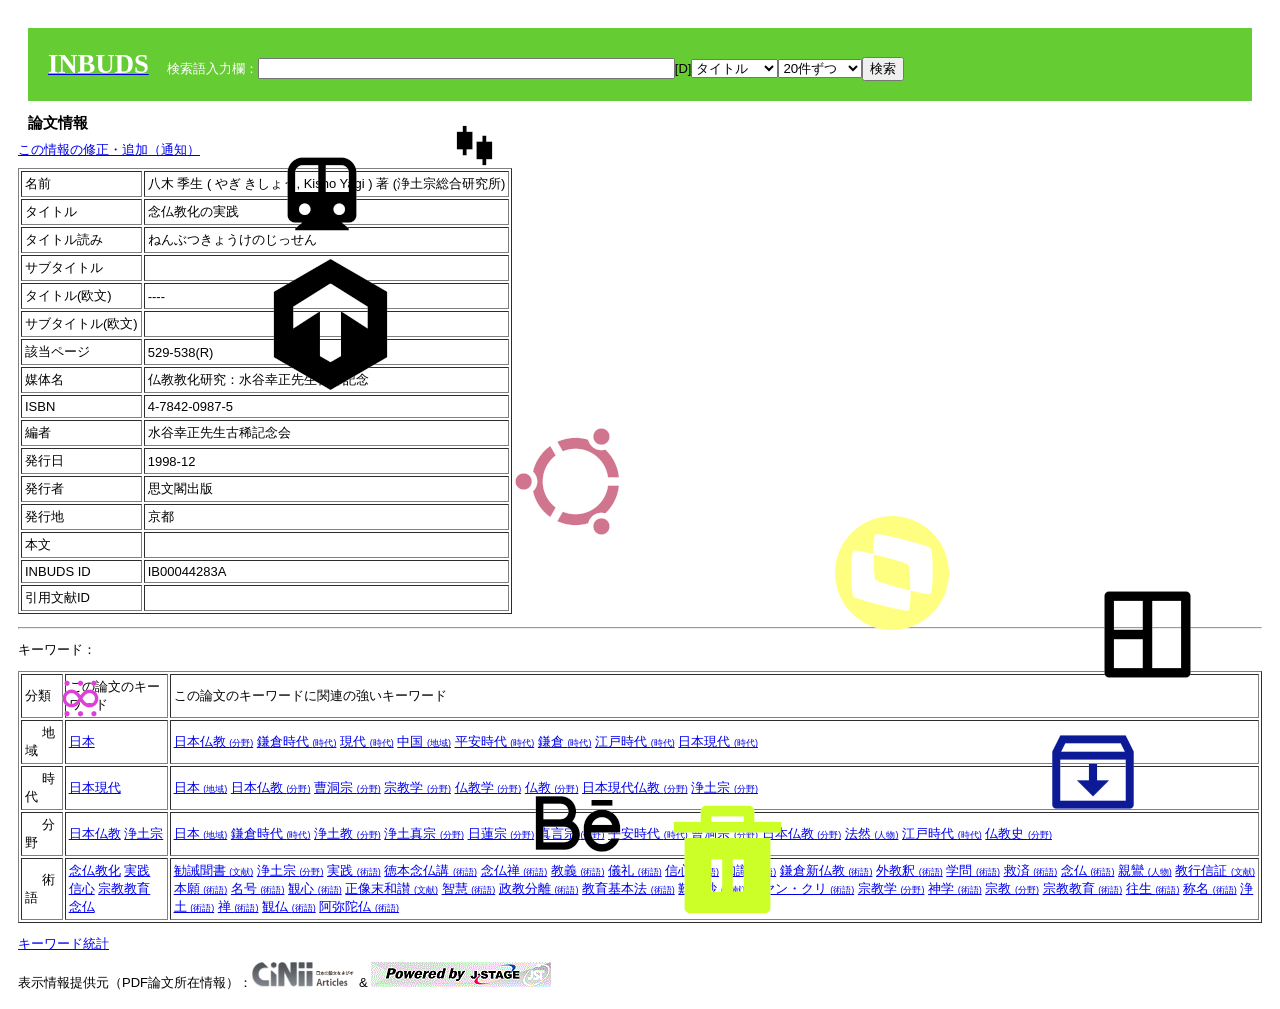 The image size is (1280, 1009). Describe the element at coordinates (1147, 634) in the screenshot. I see `switch to grid layout view` at that location.